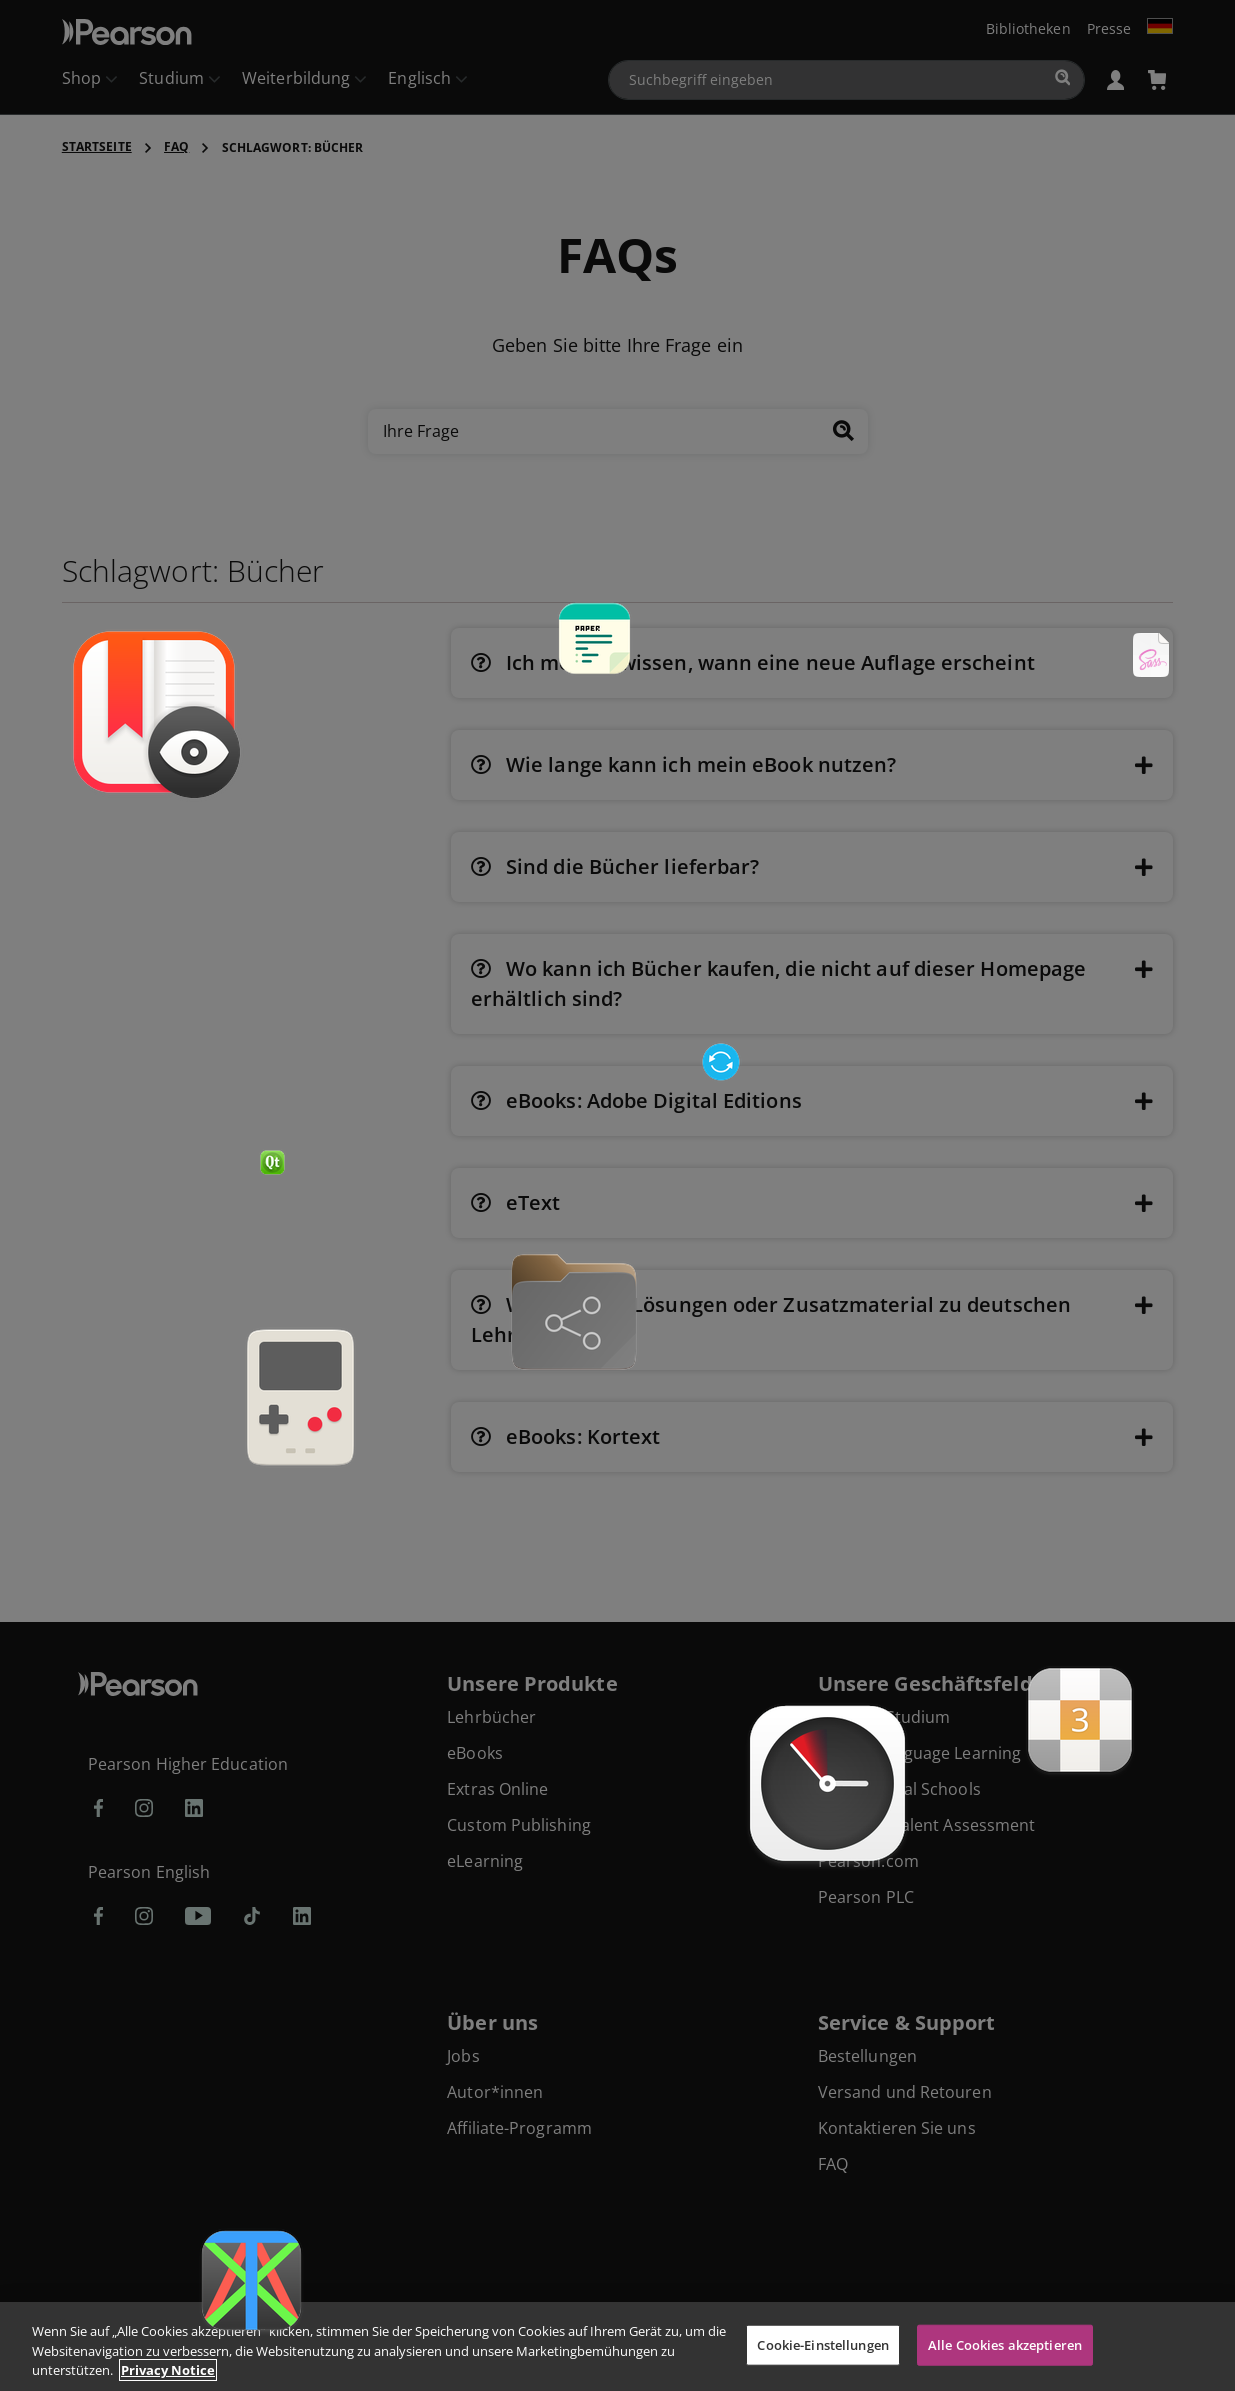 The image size is (1235, 2391). I want to click on launch qt creator for ubuntu development, so click(272, 1162).